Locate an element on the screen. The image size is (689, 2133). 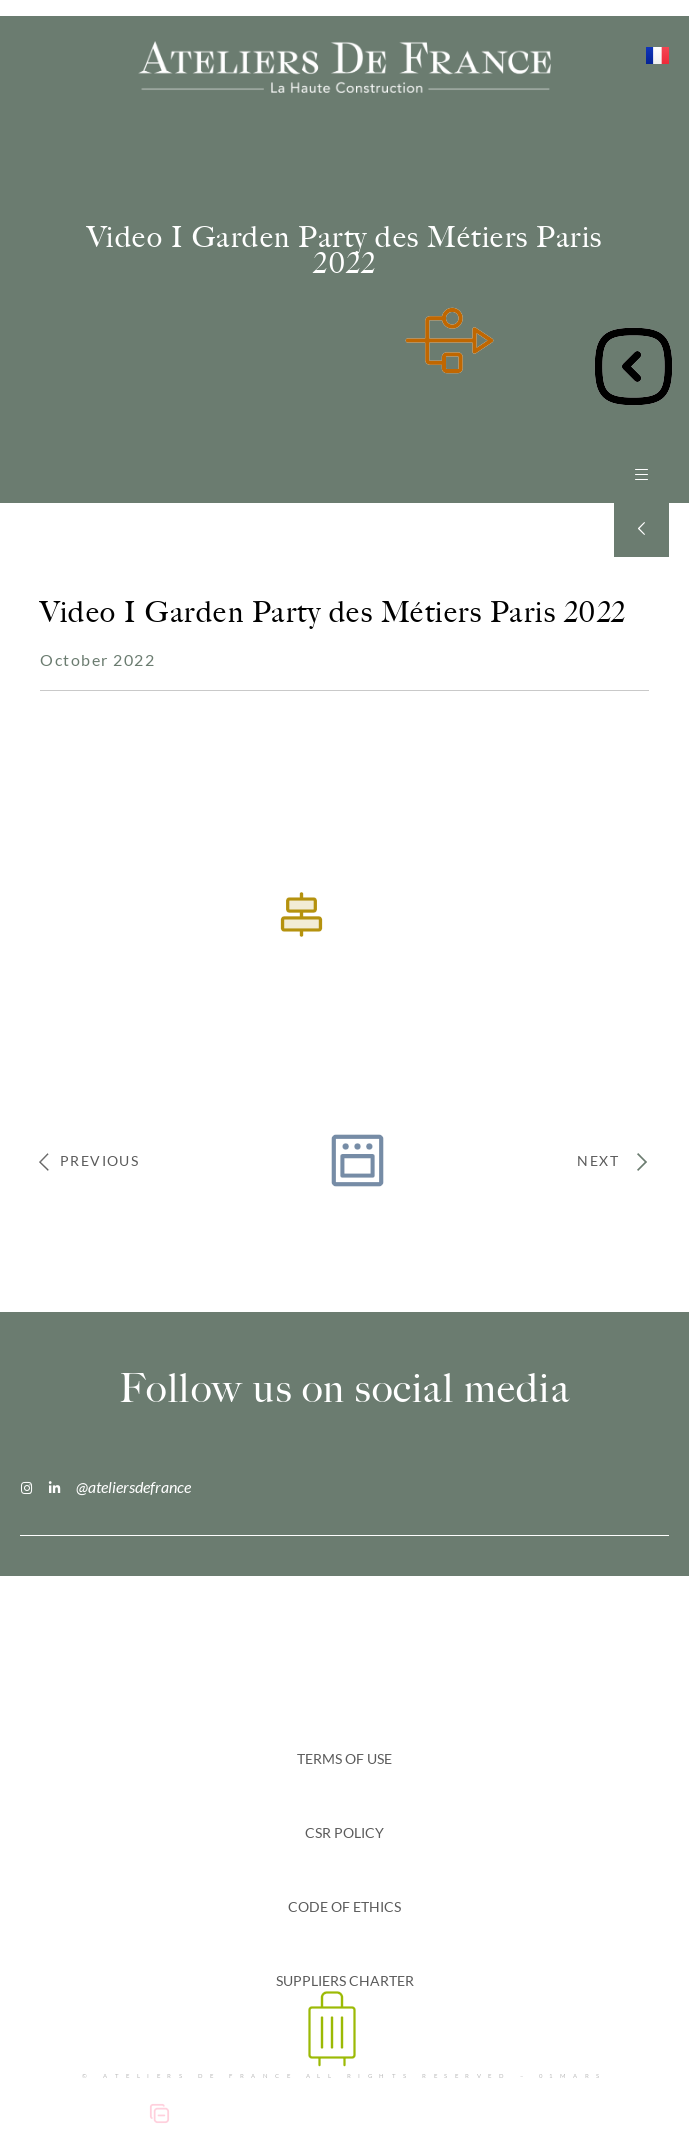
connect a USB device is located at coordinates (449, 340).